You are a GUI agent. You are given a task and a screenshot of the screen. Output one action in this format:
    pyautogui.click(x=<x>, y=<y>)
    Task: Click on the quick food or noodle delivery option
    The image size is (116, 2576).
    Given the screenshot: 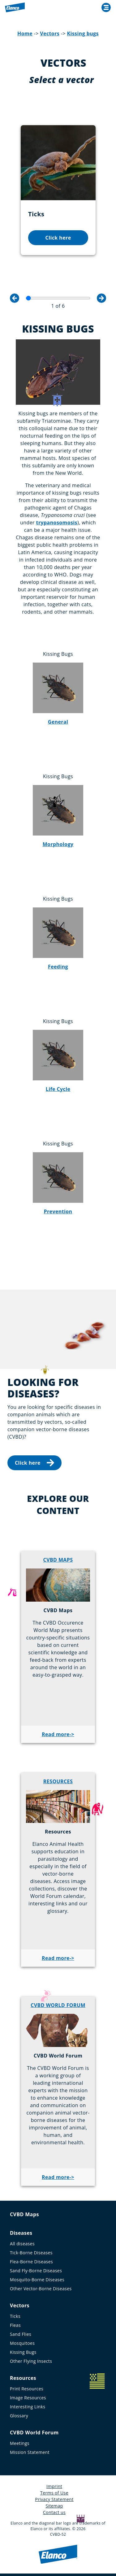 What is the action you would take?
    pyautogui.click(x=45, y=1370)
    